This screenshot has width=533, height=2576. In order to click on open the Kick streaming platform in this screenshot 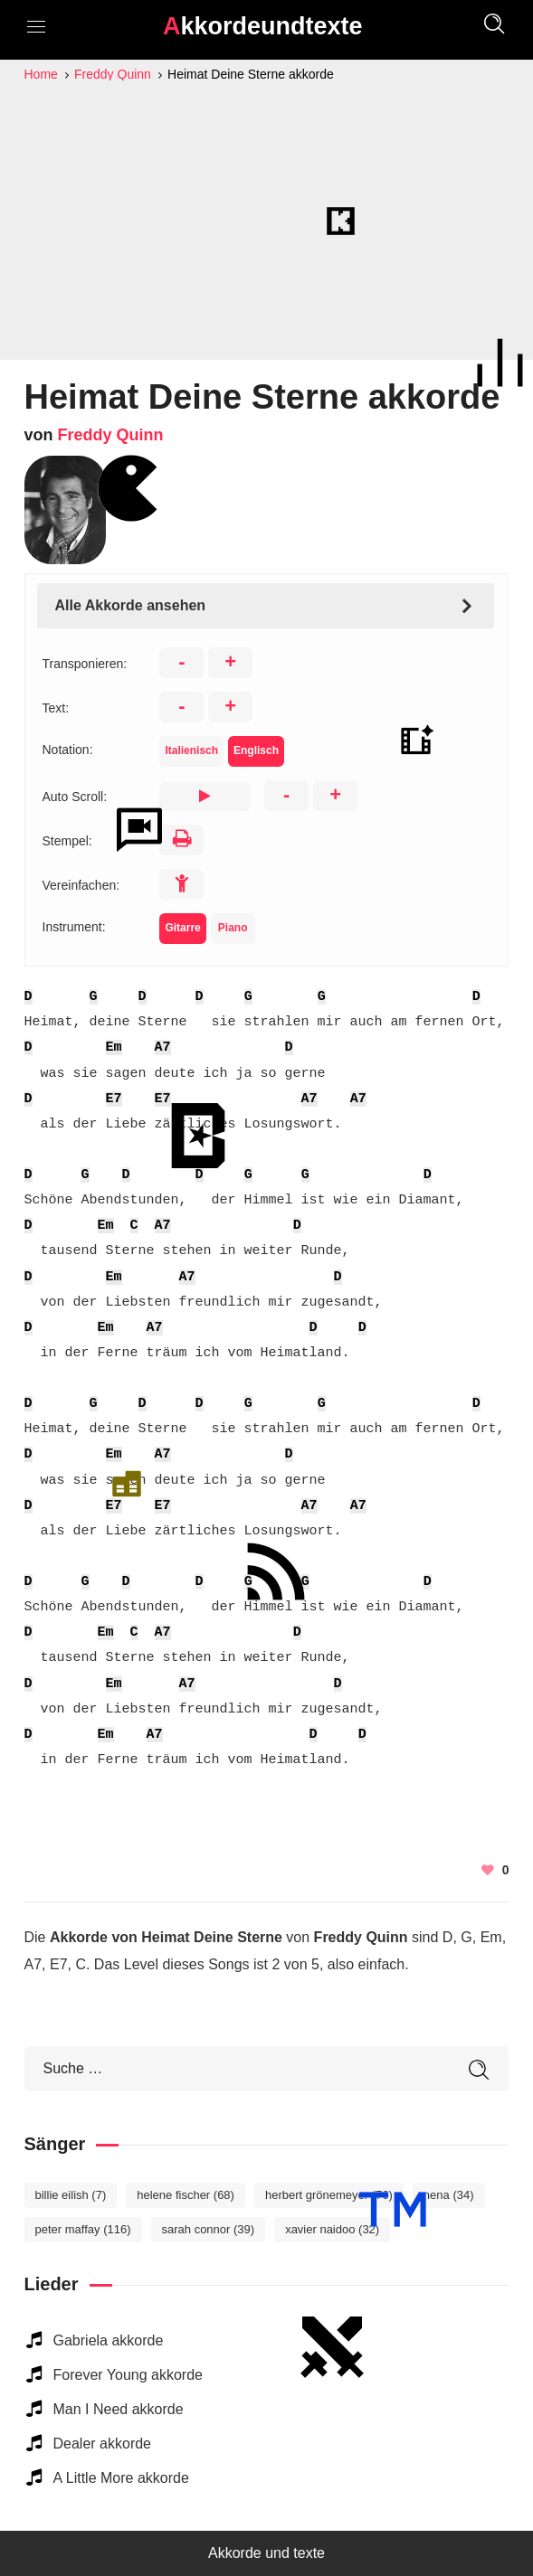, I will do `click(340, 221)`.